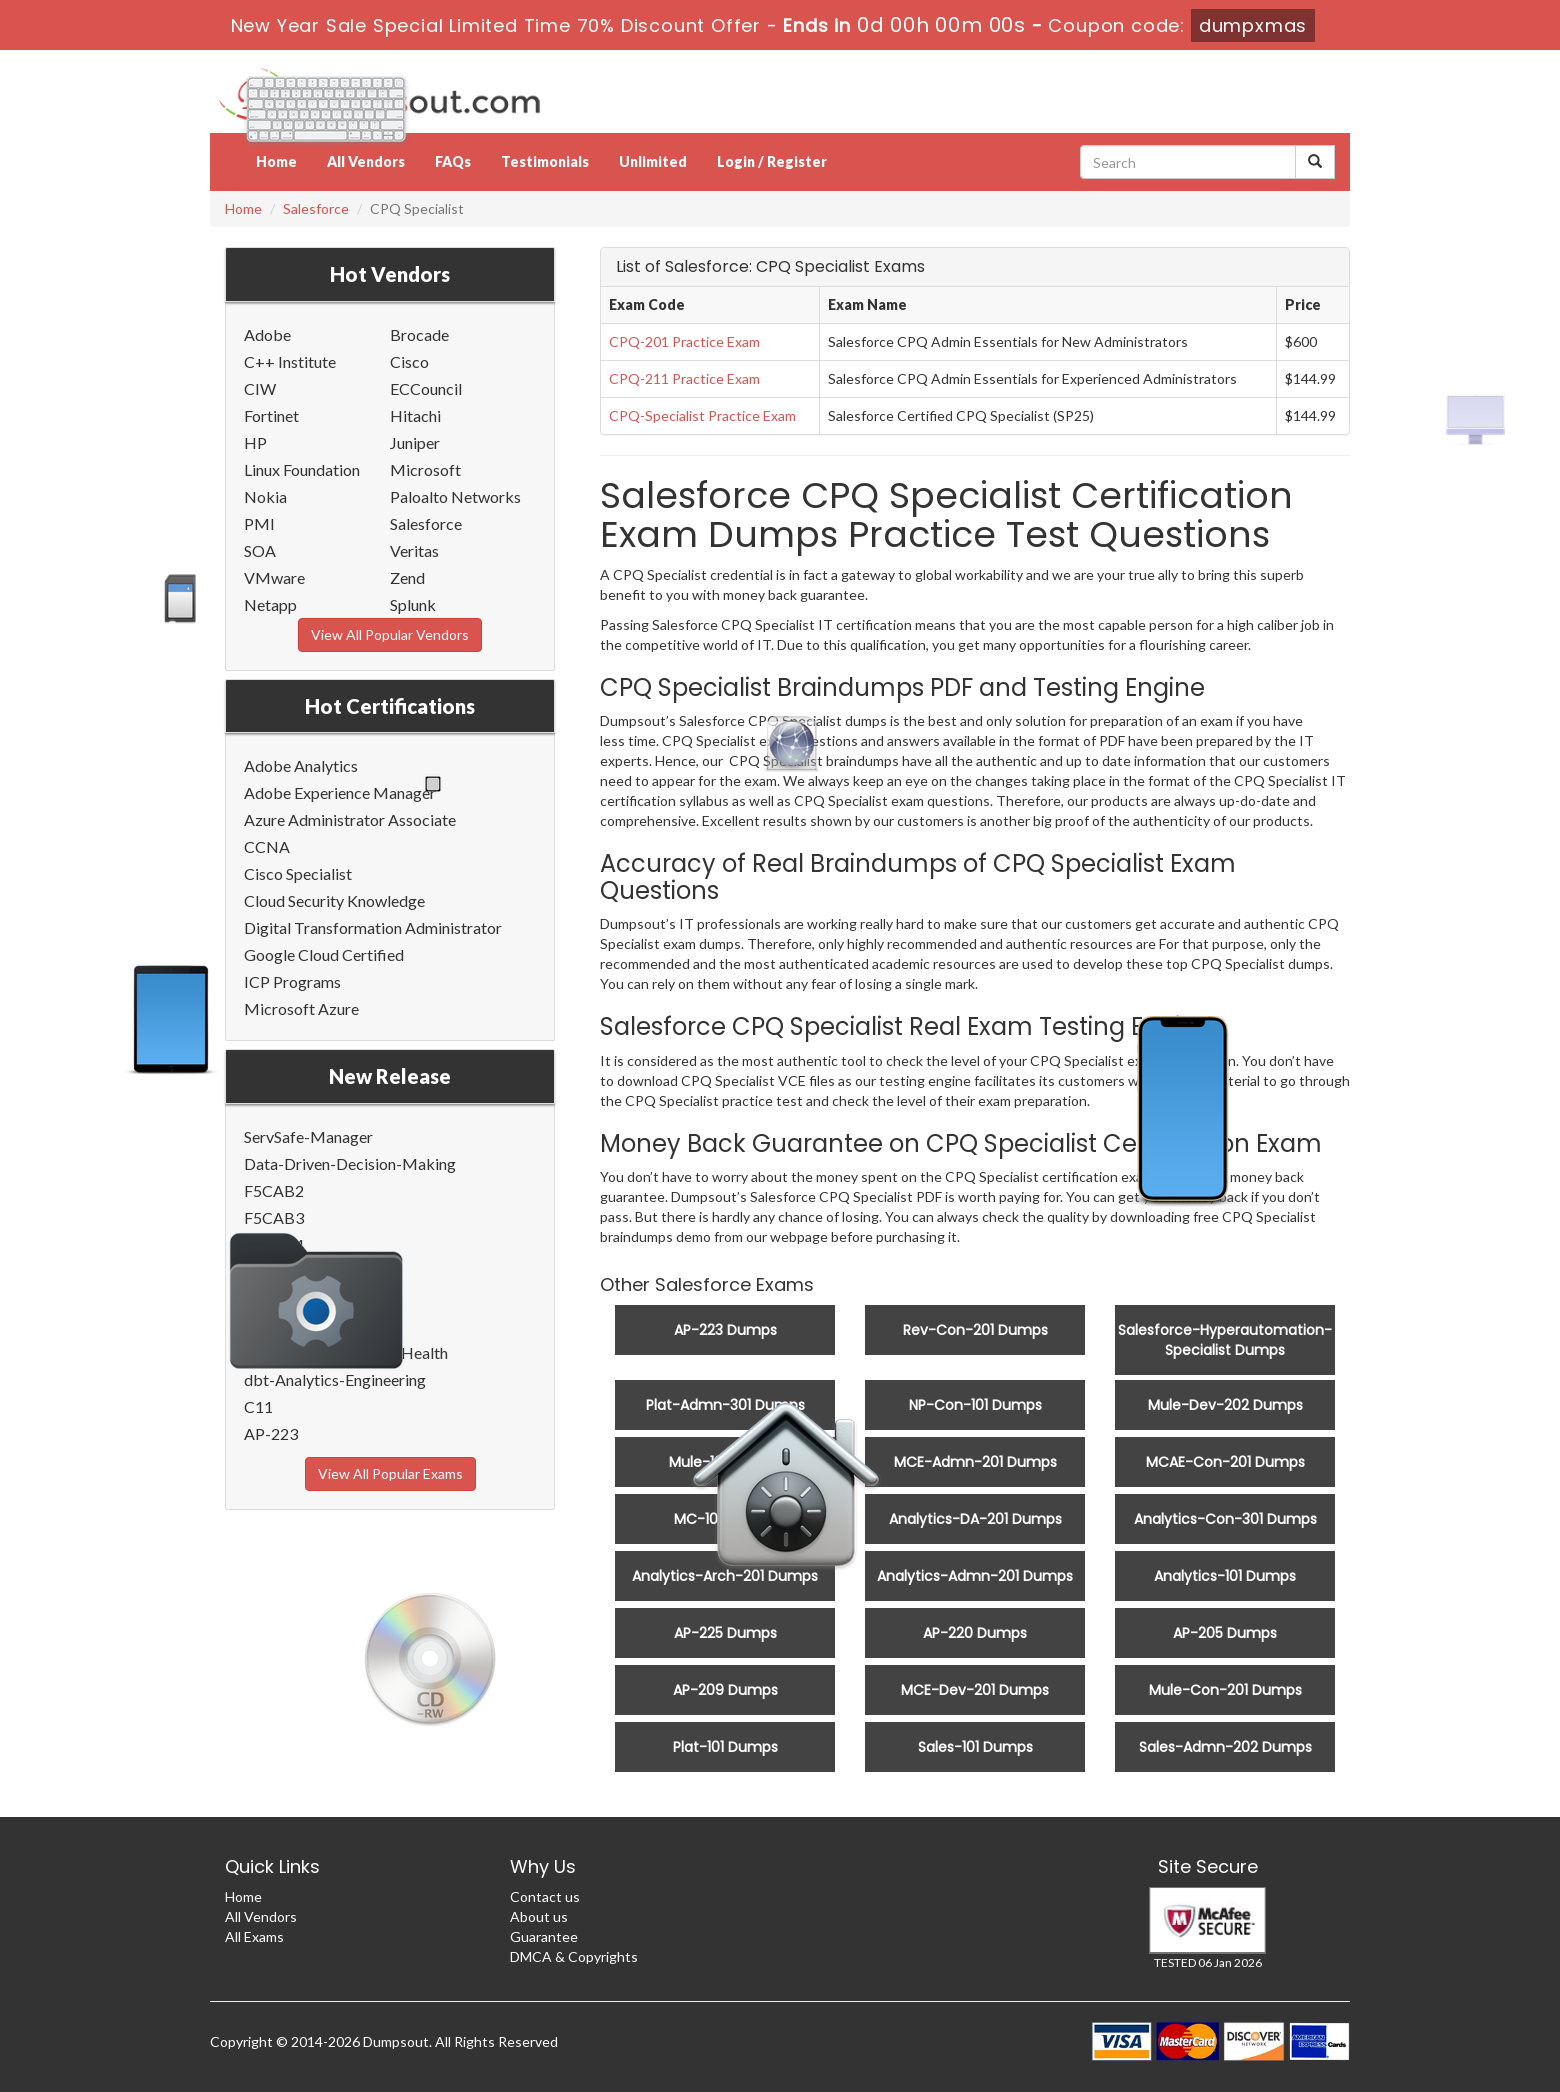 The image size is (1560, 2092). What do you see at coordinates (433, 784) in the screenshot?
I see `iPod nano device in sidebar` at bounding box center [433, 784].